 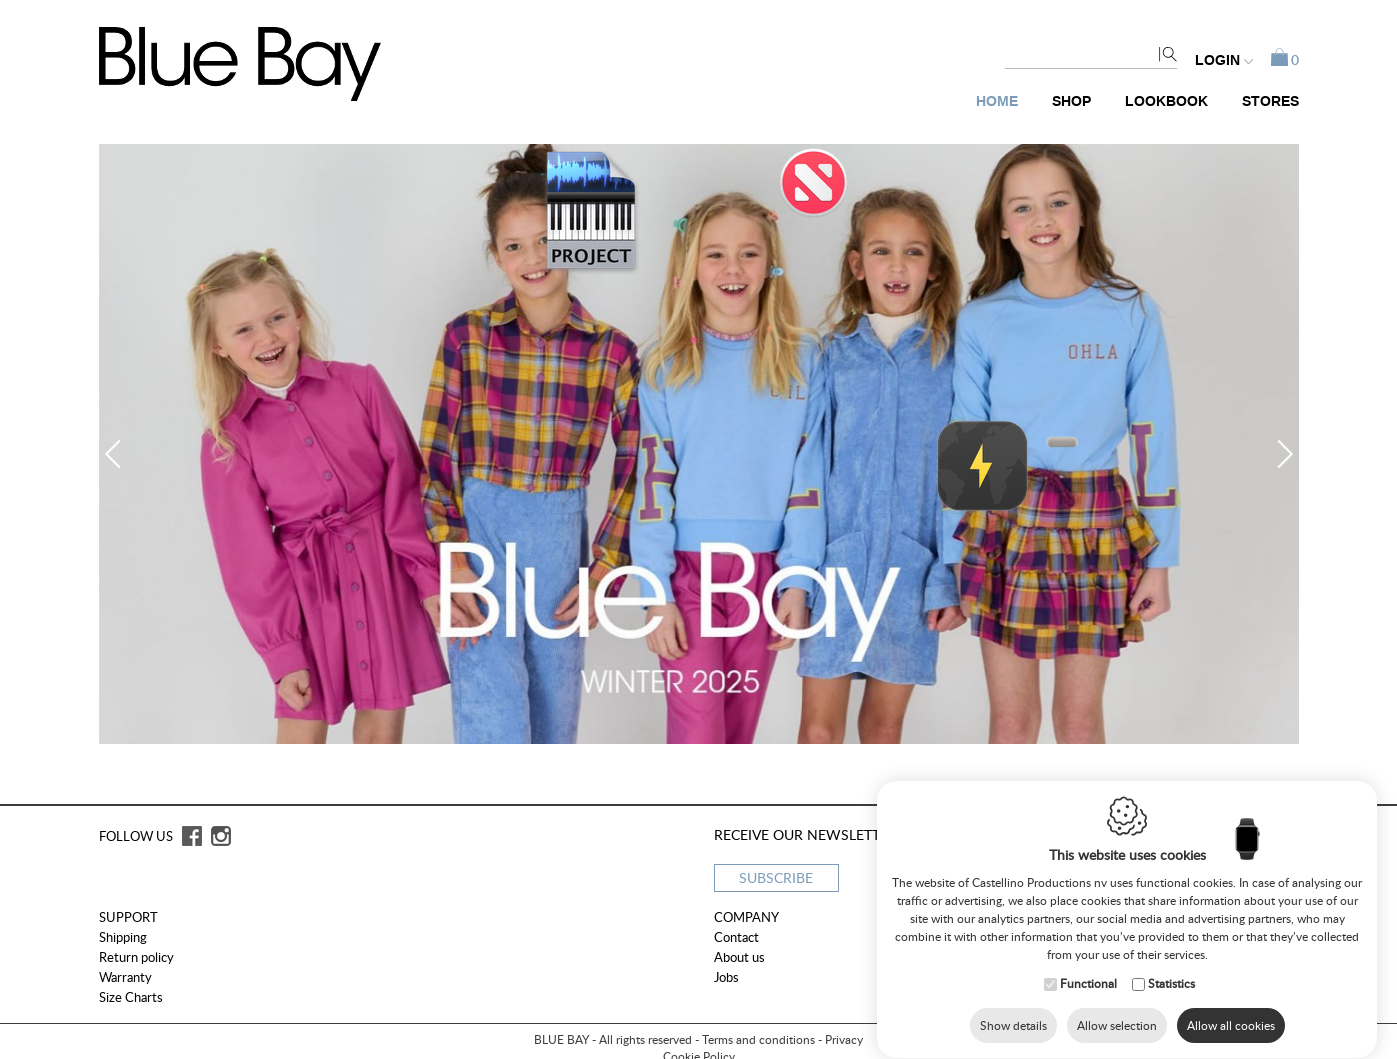 What do you see at coordinates (813, 182) in the screenshot?
I see `open Apple News preferences` at bounding box center [813, 182].